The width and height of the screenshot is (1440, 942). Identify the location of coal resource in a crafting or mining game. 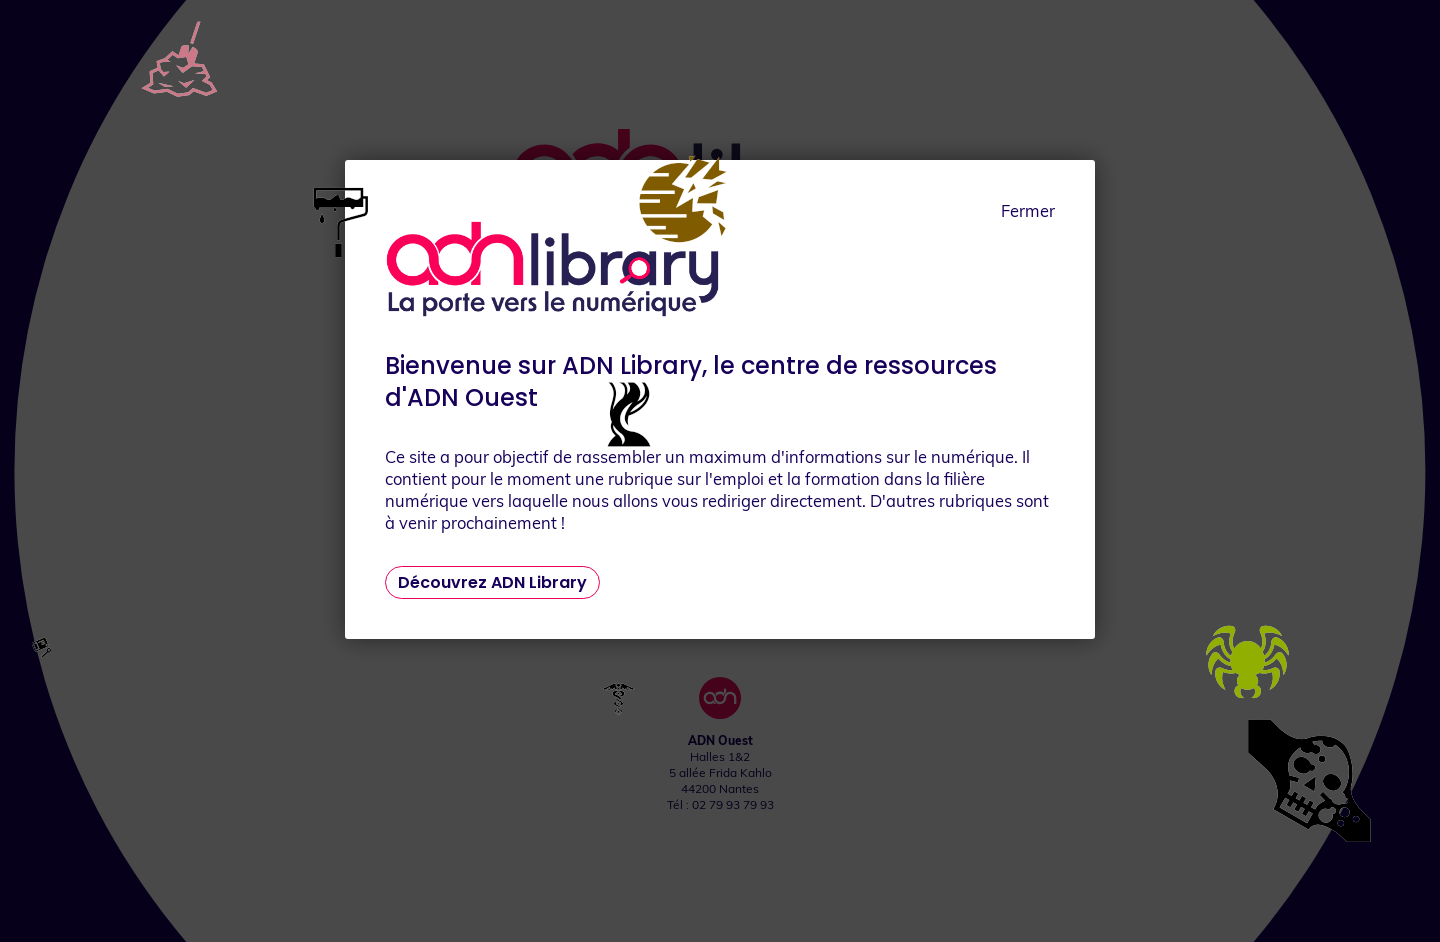
(180, 59).